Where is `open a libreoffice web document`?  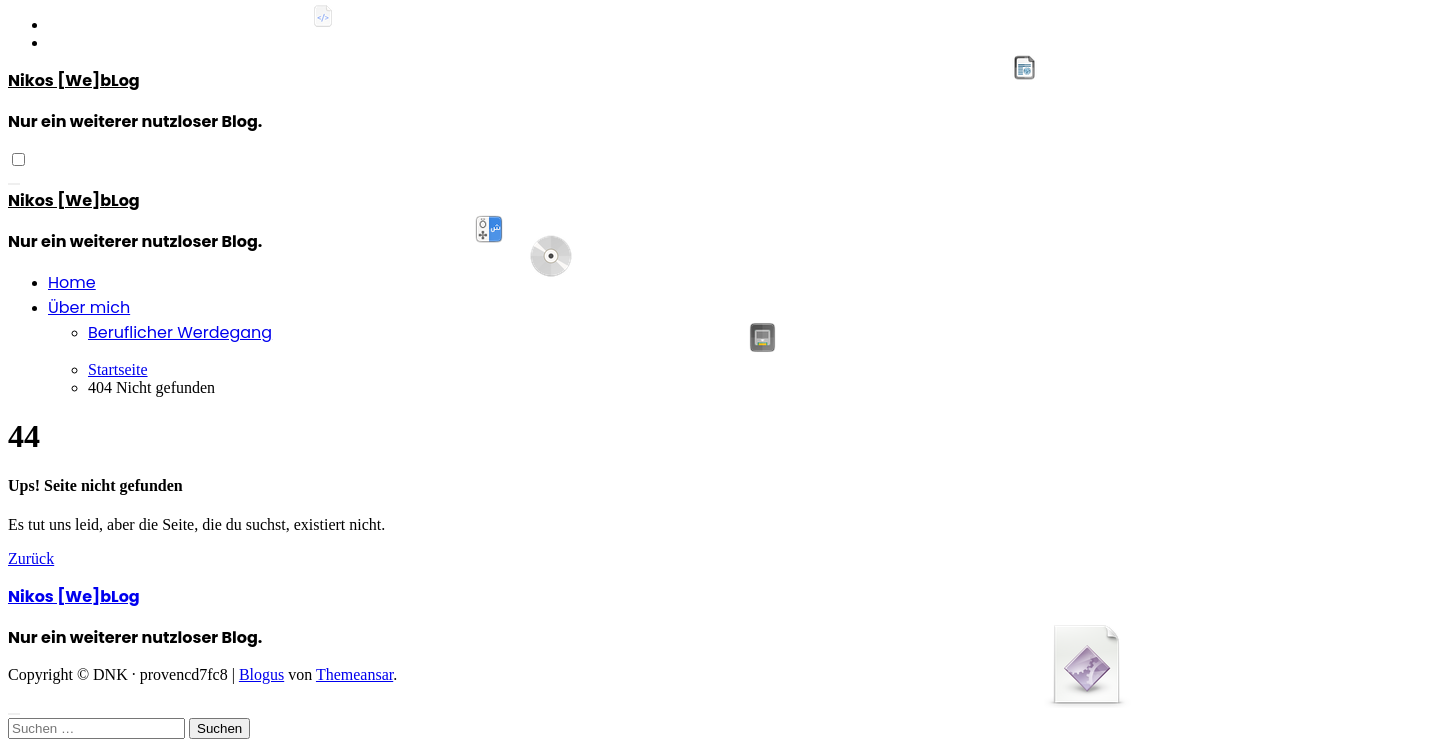
open a libreoffice web document is located at coordinates (1024, 67).